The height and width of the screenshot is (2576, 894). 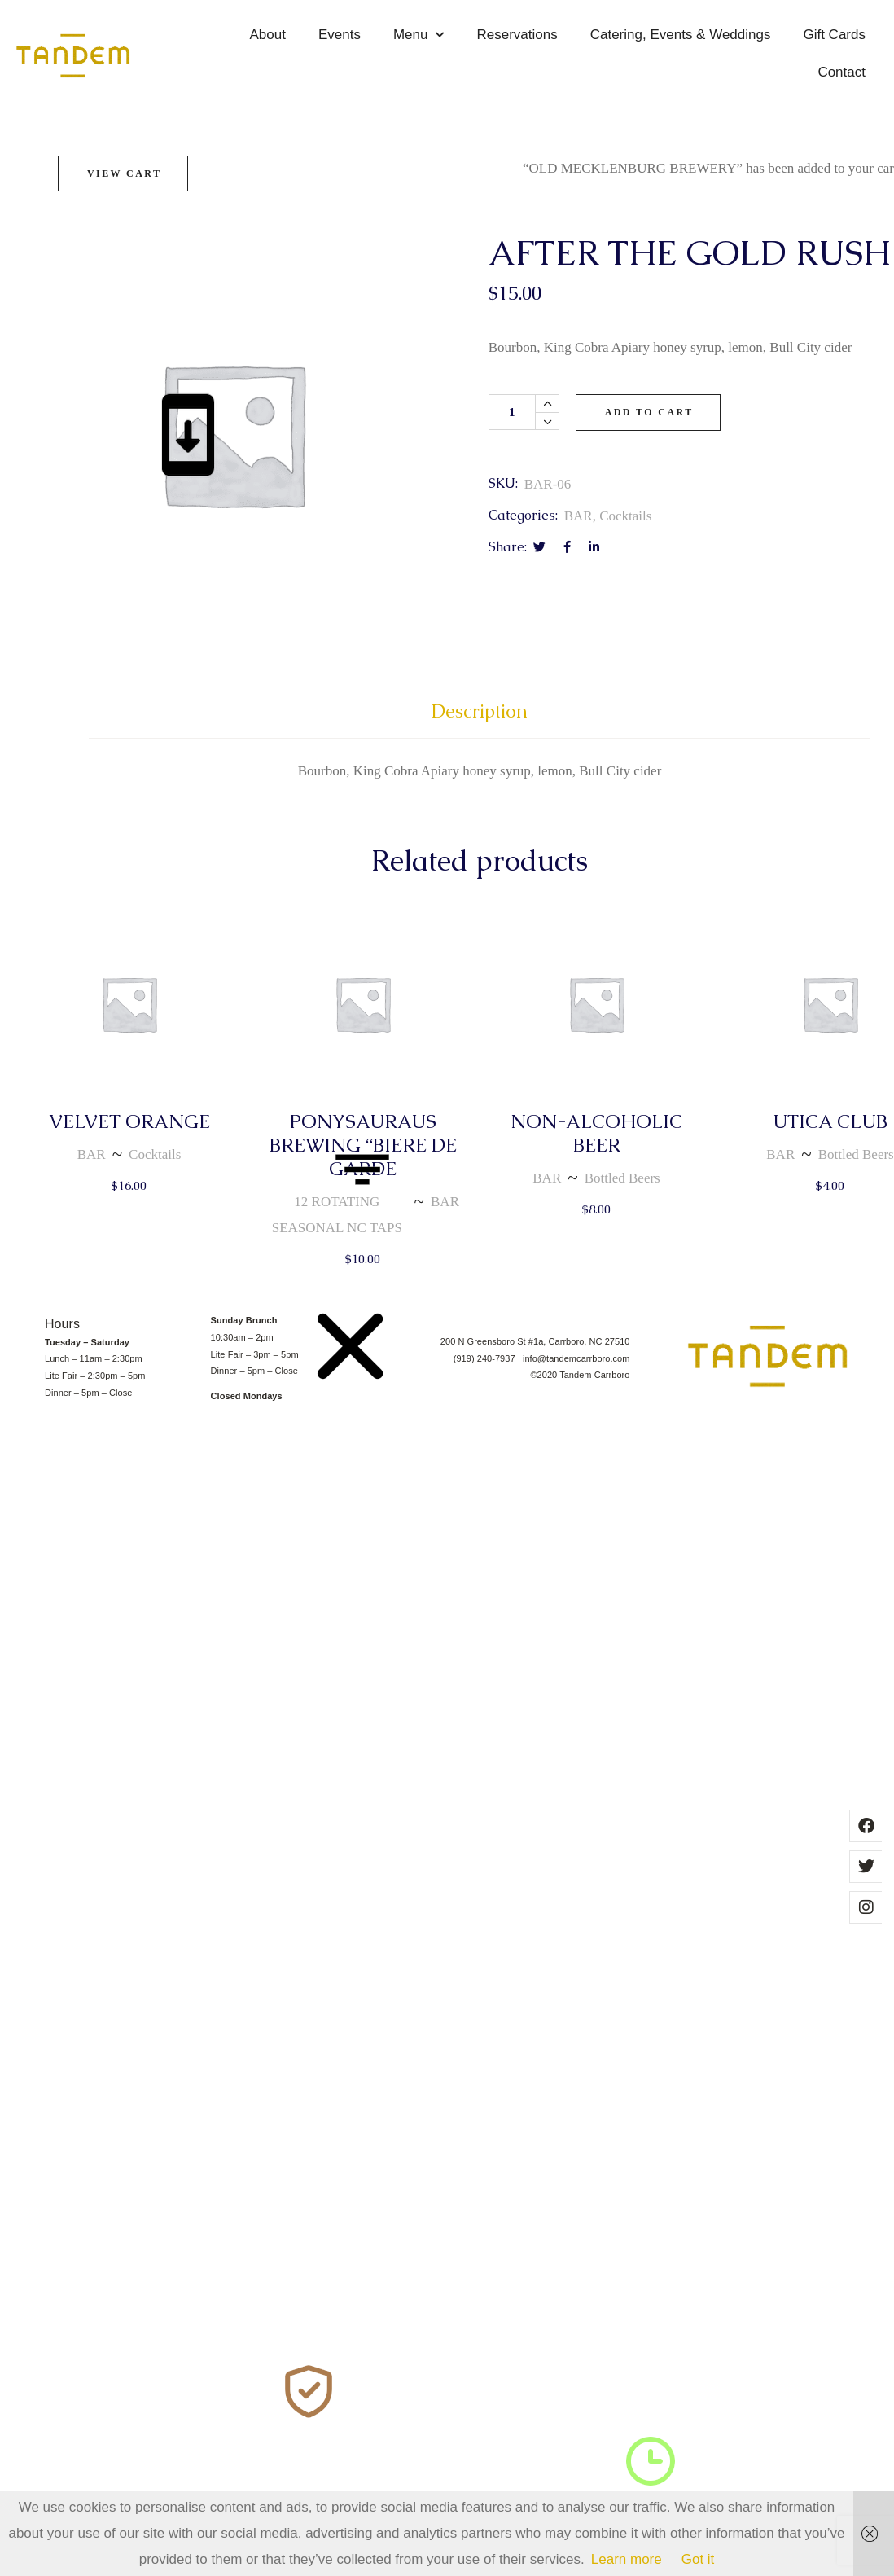 I want to click on view time or clock settings, so click(x=651, y=2461).